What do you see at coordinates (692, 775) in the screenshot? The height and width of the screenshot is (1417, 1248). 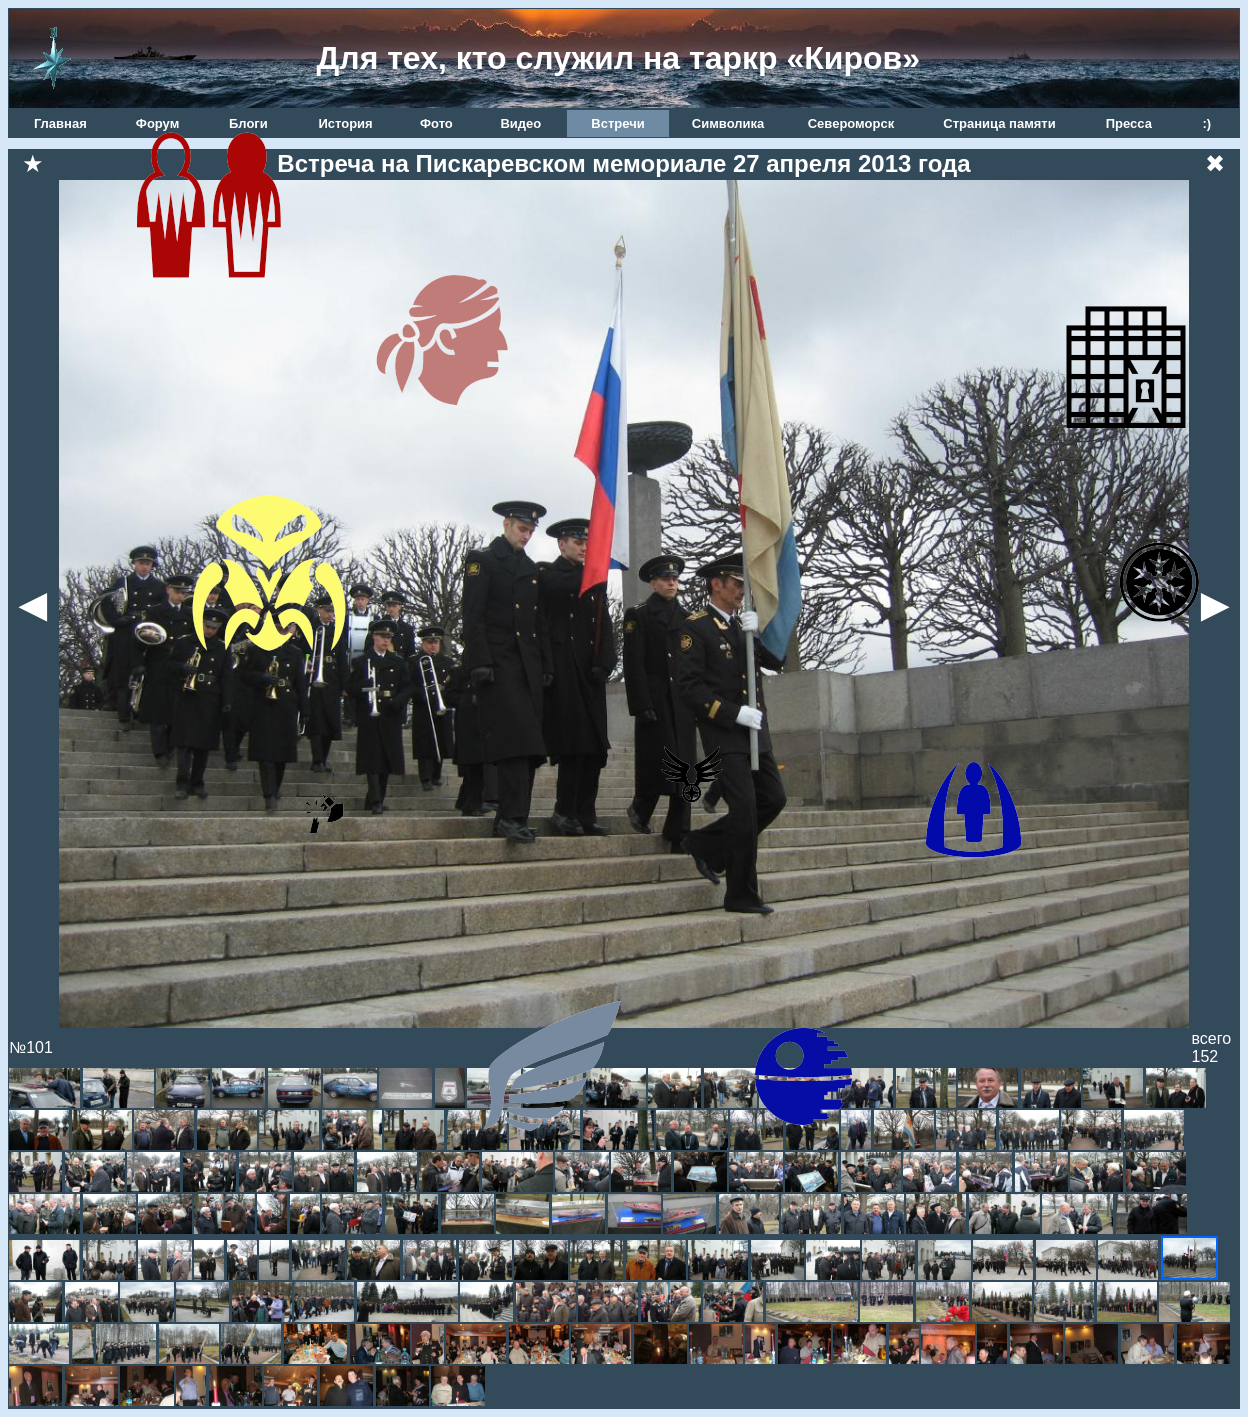 I see `faction or guild emblem in a game interface` at bounding box center [692, 775].